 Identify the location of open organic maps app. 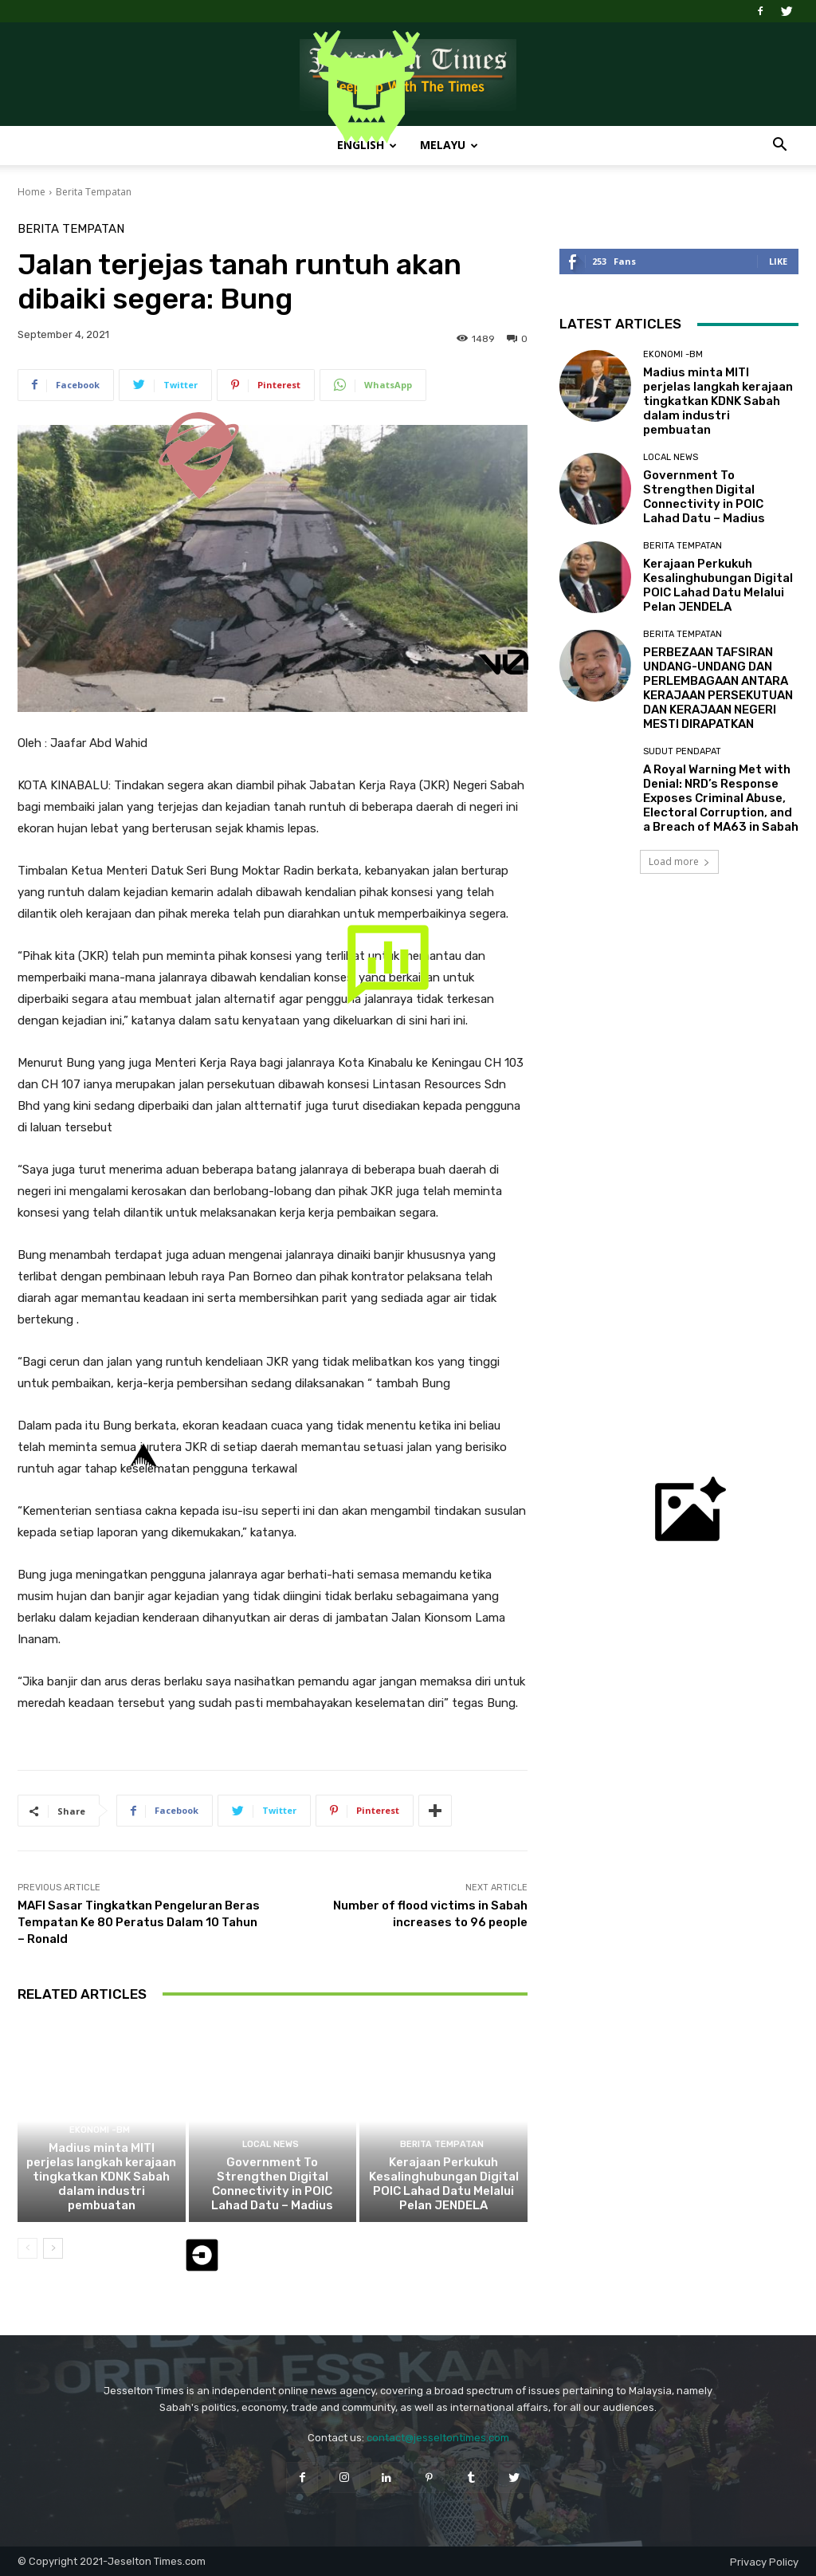
(198, 455).